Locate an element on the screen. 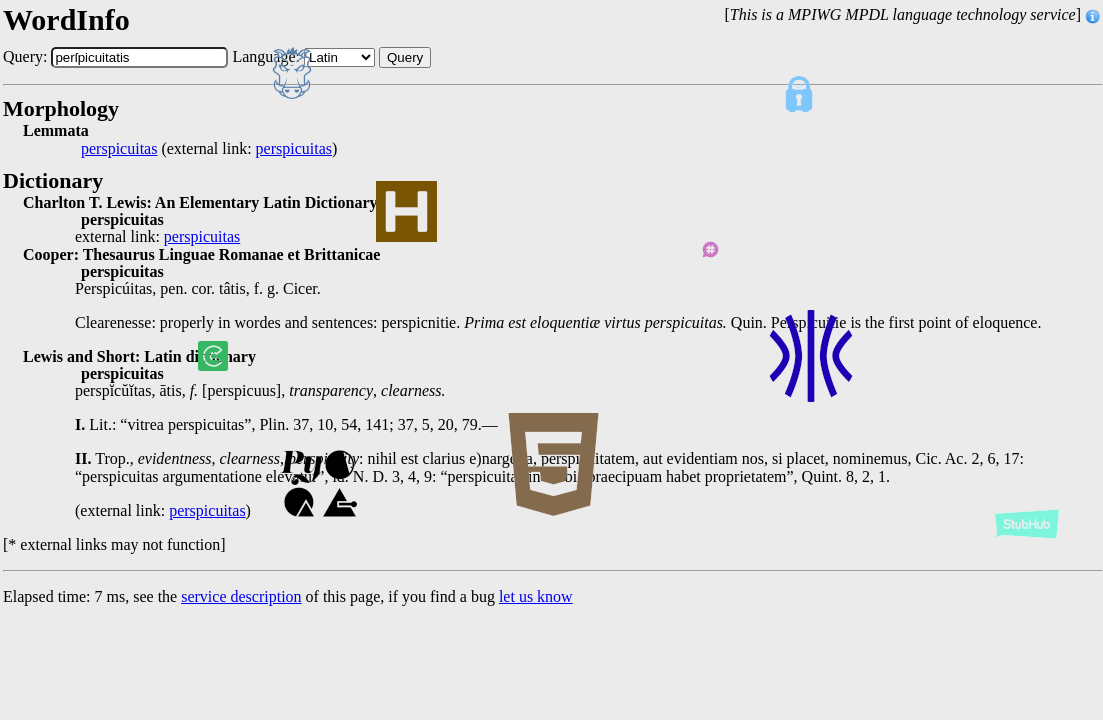  grunt javascript task runner logo is located at coordinates (292, 73).